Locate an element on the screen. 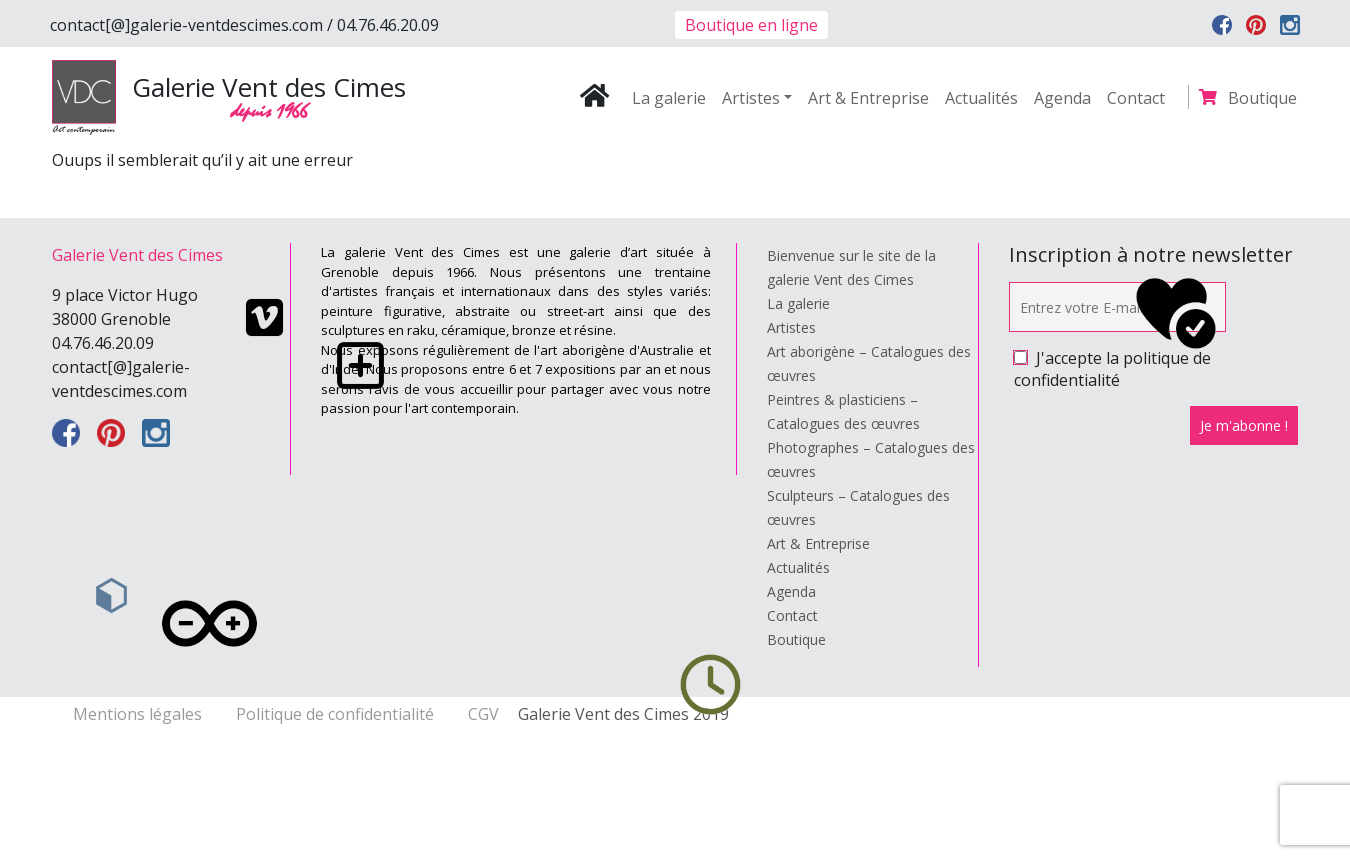  open 3d modeling or design tools is located at coordinates (111, 595).